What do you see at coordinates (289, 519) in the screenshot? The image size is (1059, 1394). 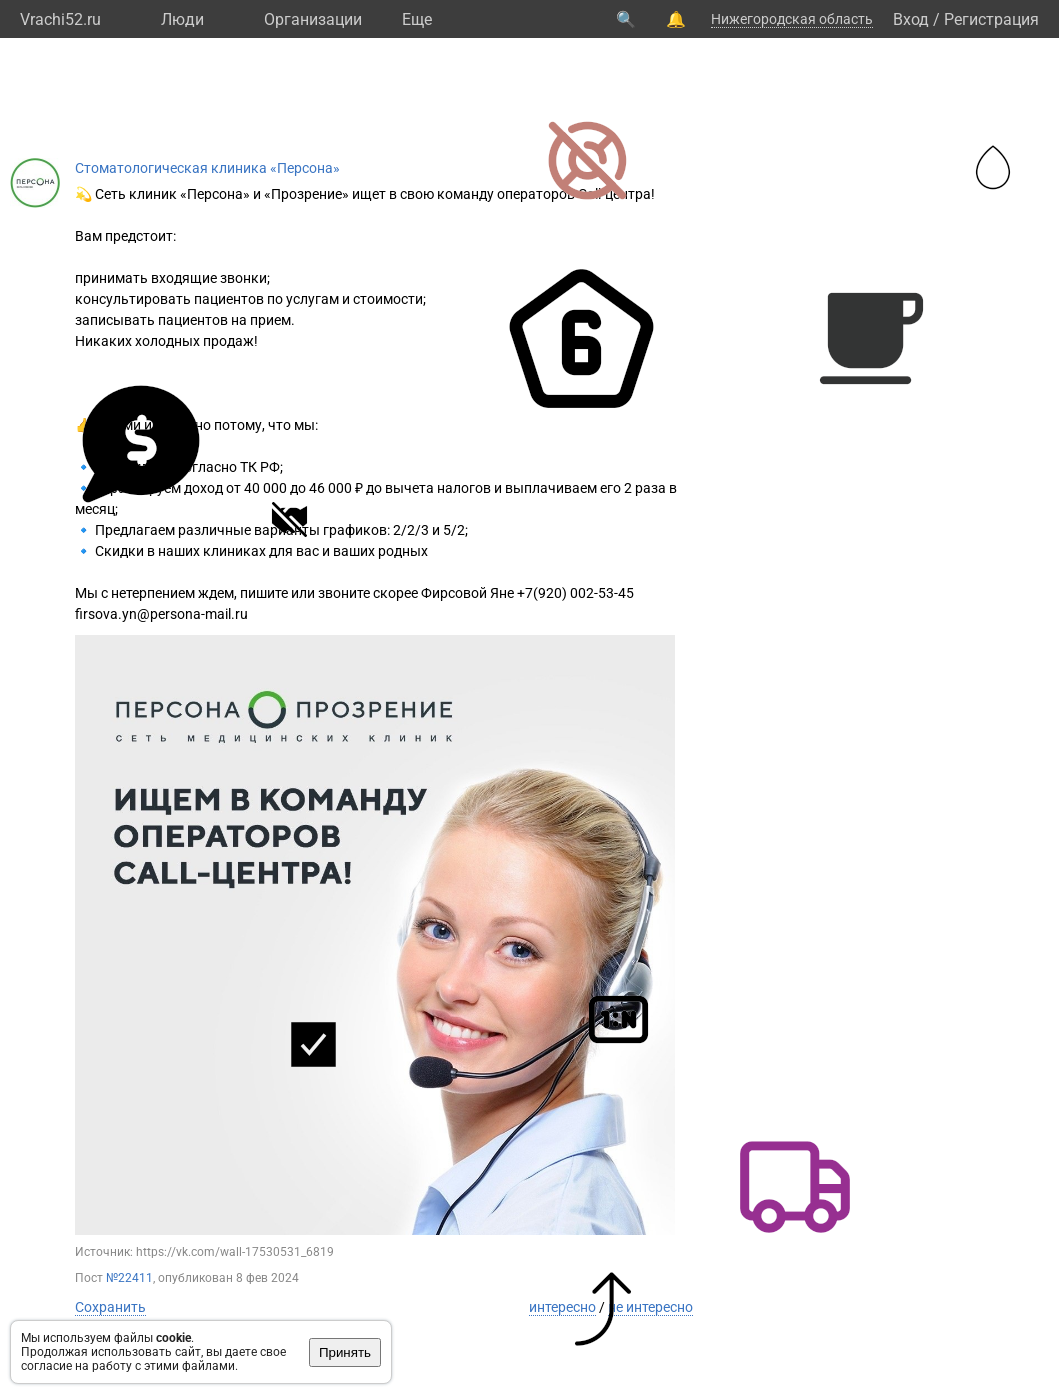 I see `indicates agreement or partnership is cancelled` at bounding box center [289, 519].